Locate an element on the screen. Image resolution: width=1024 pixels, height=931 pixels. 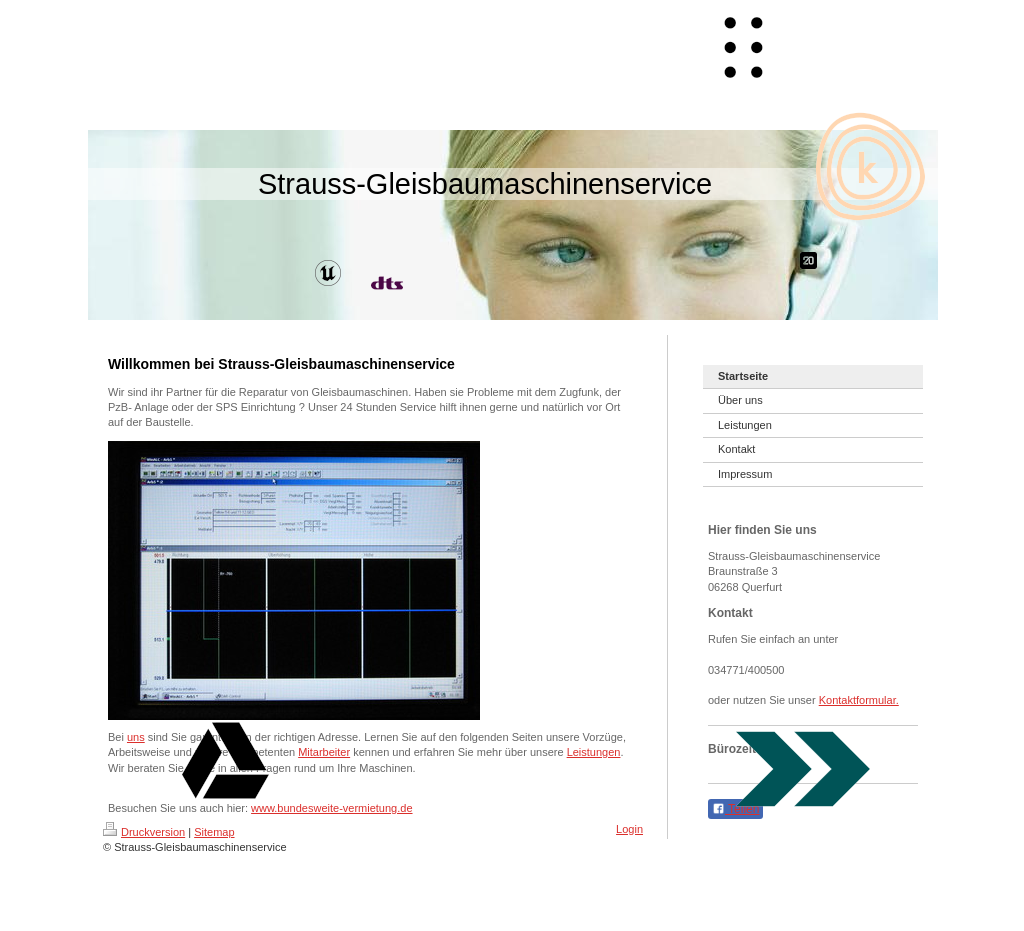
visit the Keep a Changelog website is located at coordinates (870, 166).